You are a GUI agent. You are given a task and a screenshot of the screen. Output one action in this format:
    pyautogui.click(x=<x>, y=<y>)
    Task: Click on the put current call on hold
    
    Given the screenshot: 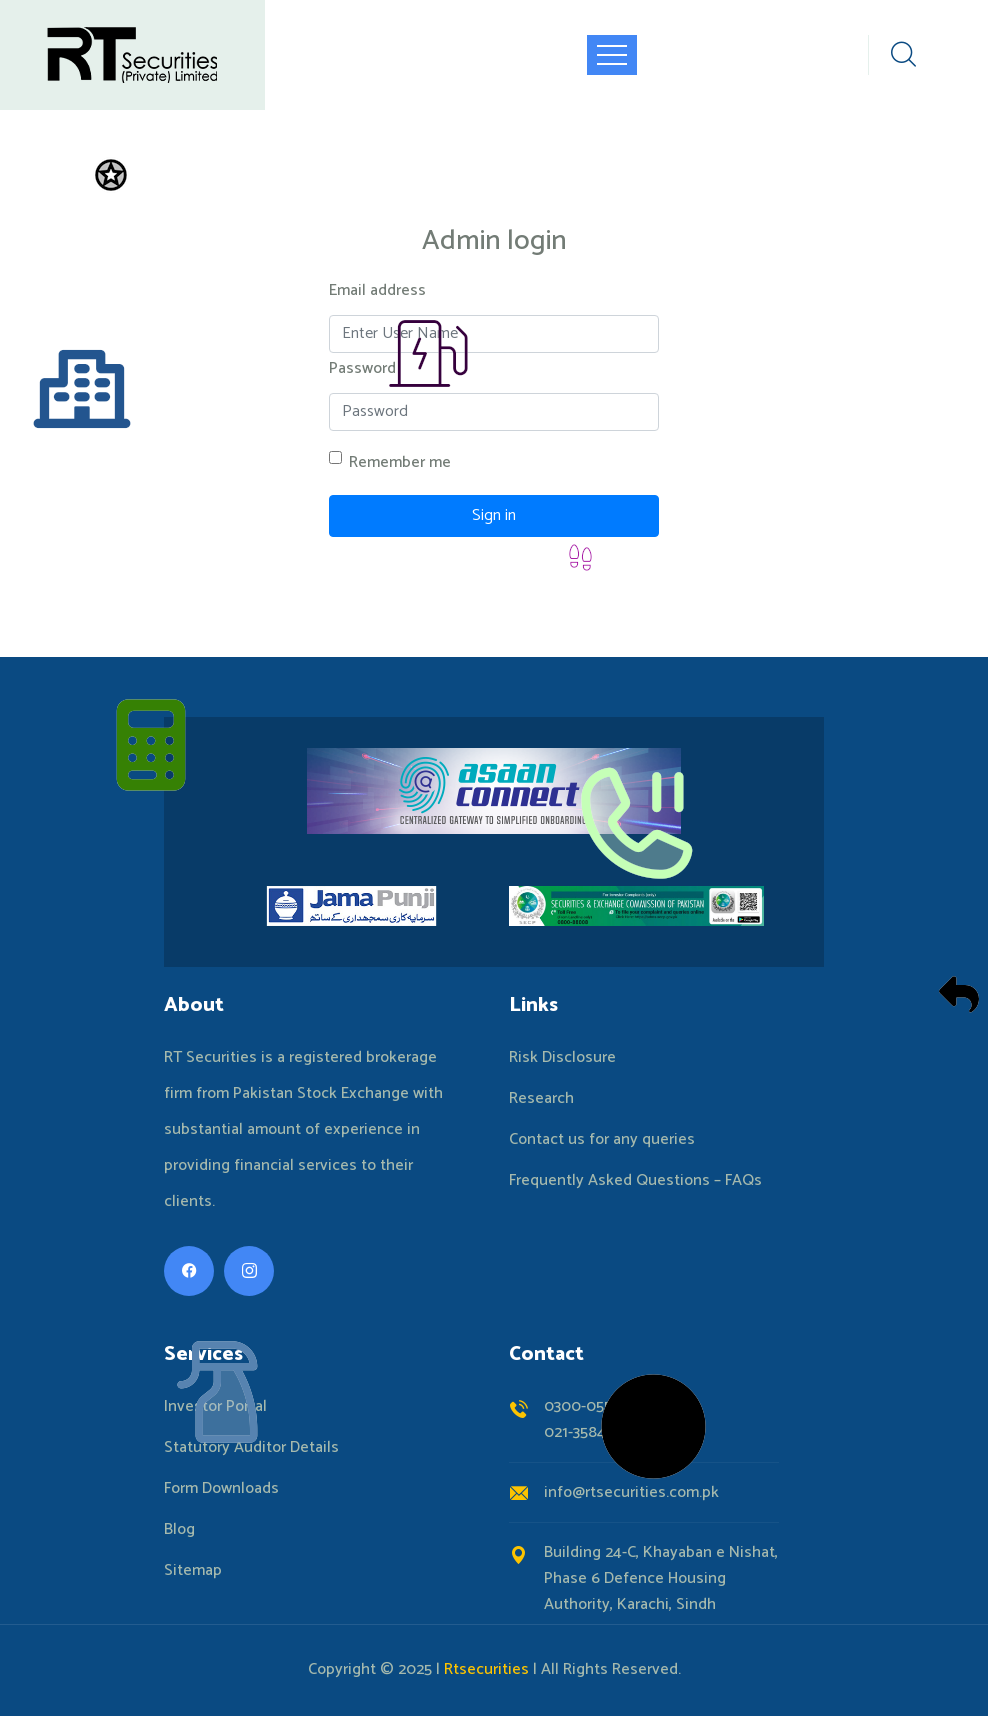 What is the action you would take?
    pyautogui.click(x=639, y=821)
    